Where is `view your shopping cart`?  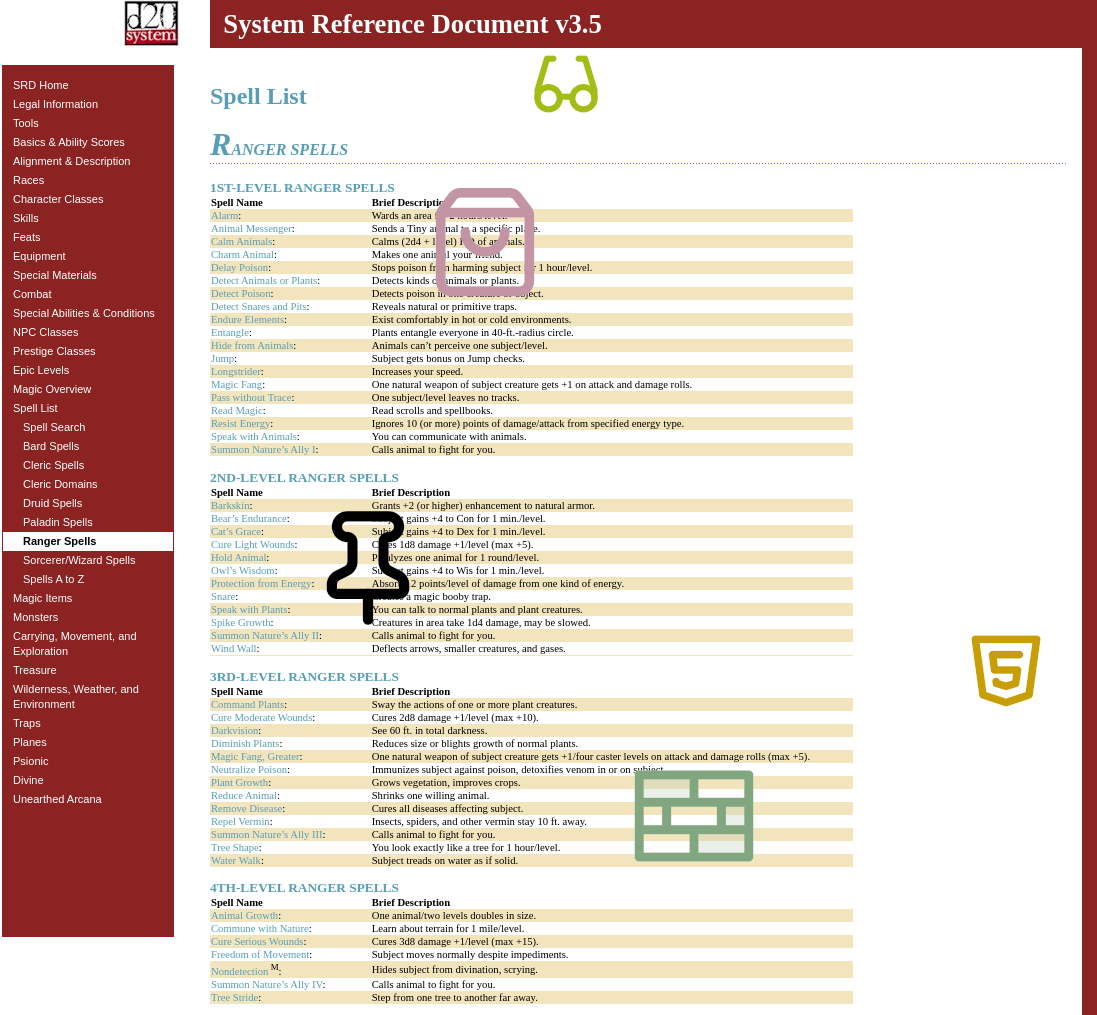 view your shopping cart is located at coordinates (485, 242).